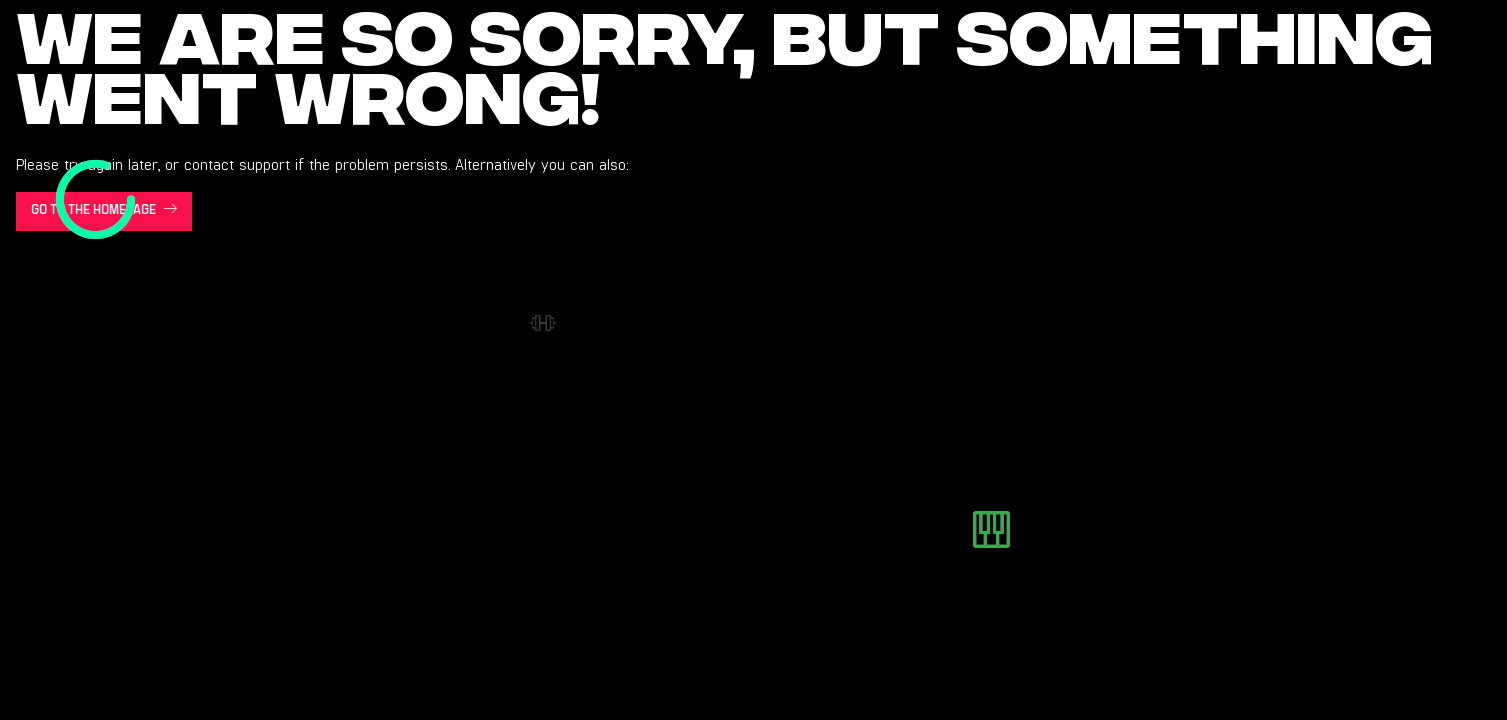  Describe the element at coordinates (95, 199) in the screenshot. I see `loading content in progress` at that location.